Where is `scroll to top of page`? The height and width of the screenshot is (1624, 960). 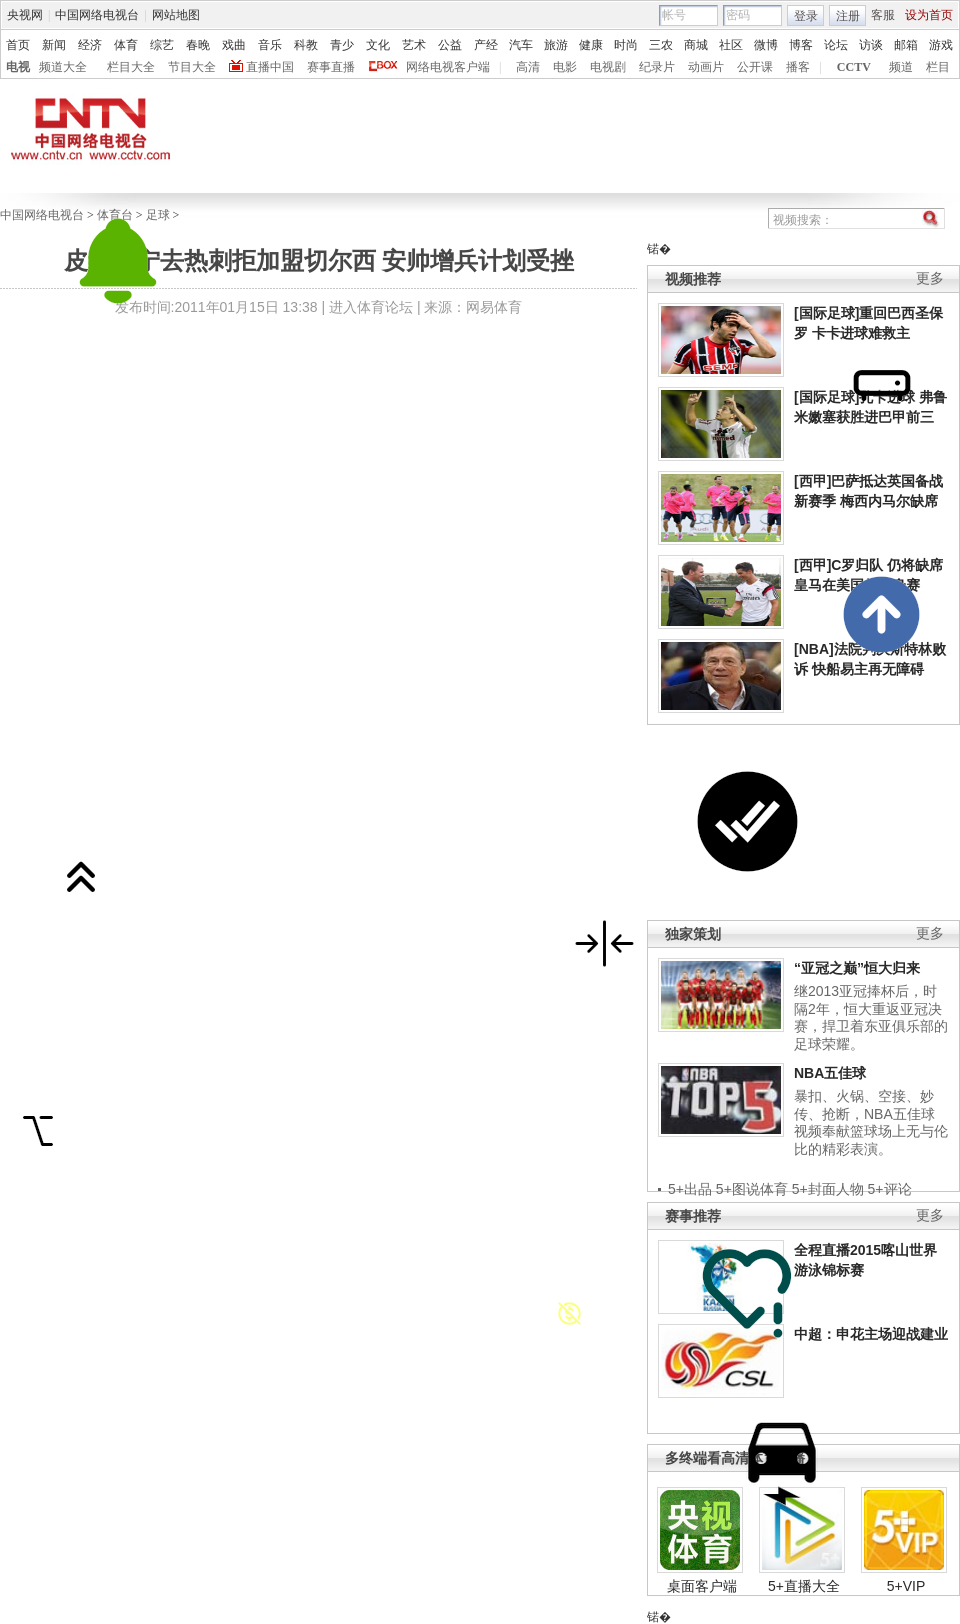 scroll to top of page is located at coordinates (81, 878).